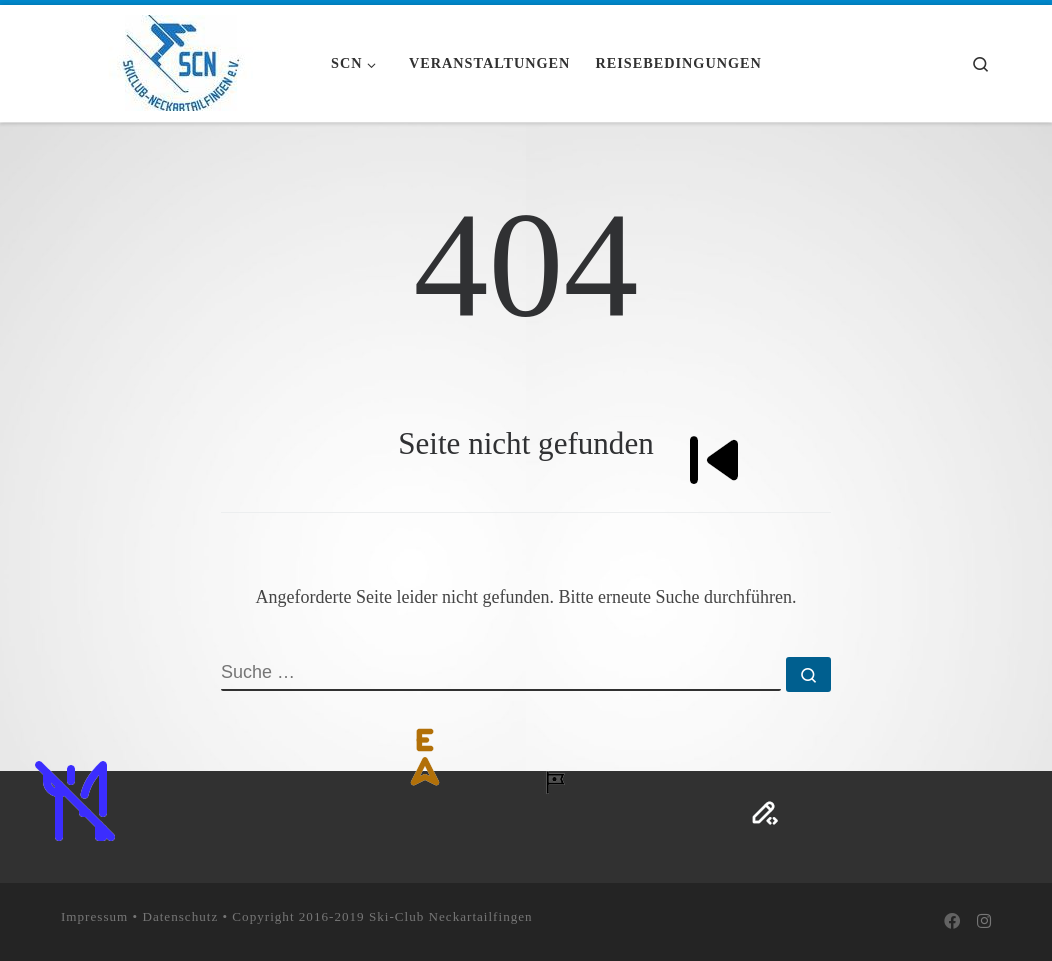 Image resolution: width=1052 pixels, height=961 pixels. Describe the element at coordinates (764, 812) in the screenshot. I see `edit or write code` at that location.